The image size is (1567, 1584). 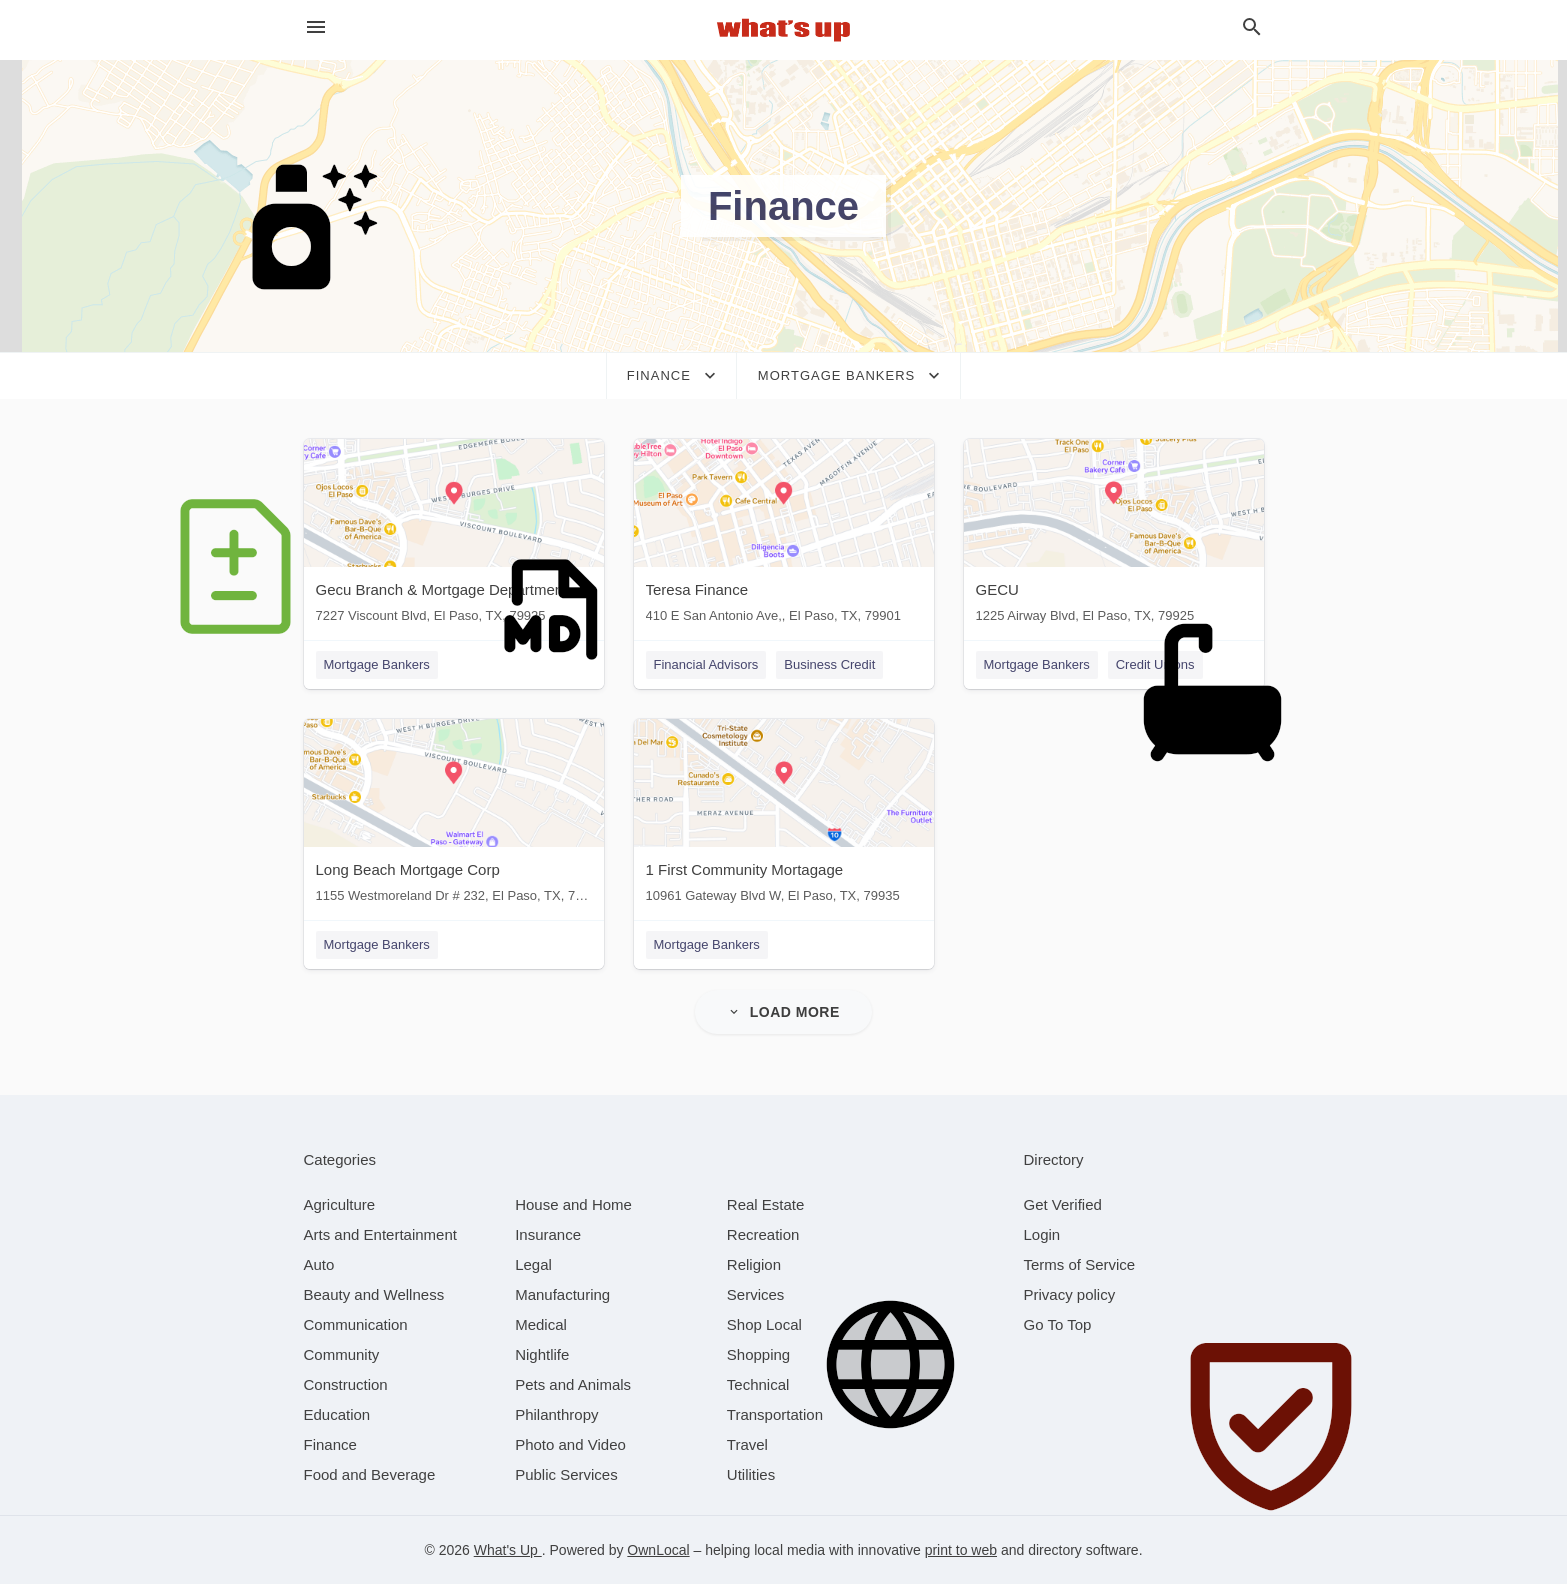 What do you see at coordinates (307, 227) in the screenshot?
I see `apply effects or filters to content` at bounding box center [307, 227].